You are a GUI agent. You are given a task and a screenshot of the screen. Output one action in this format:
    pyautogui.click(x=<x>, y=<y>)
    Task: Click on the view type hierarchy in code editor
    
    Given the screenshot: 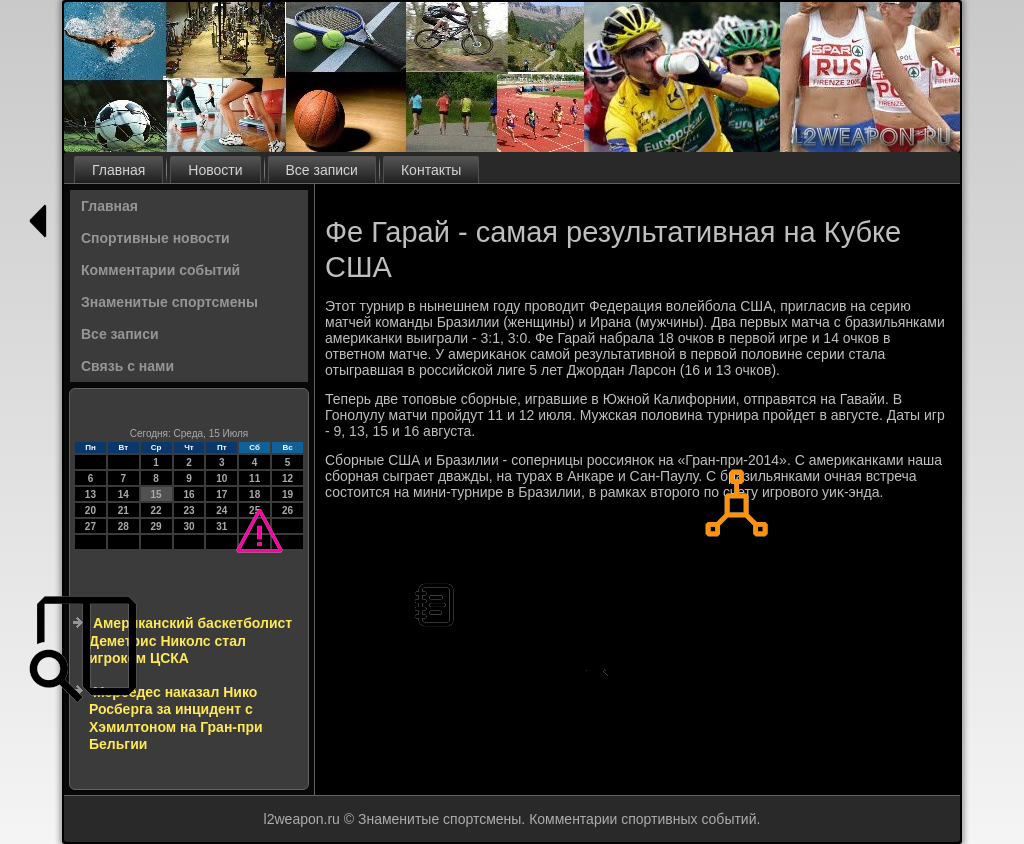 What is the action you would take?
    pyautogui.click(x=739, y=503)
    